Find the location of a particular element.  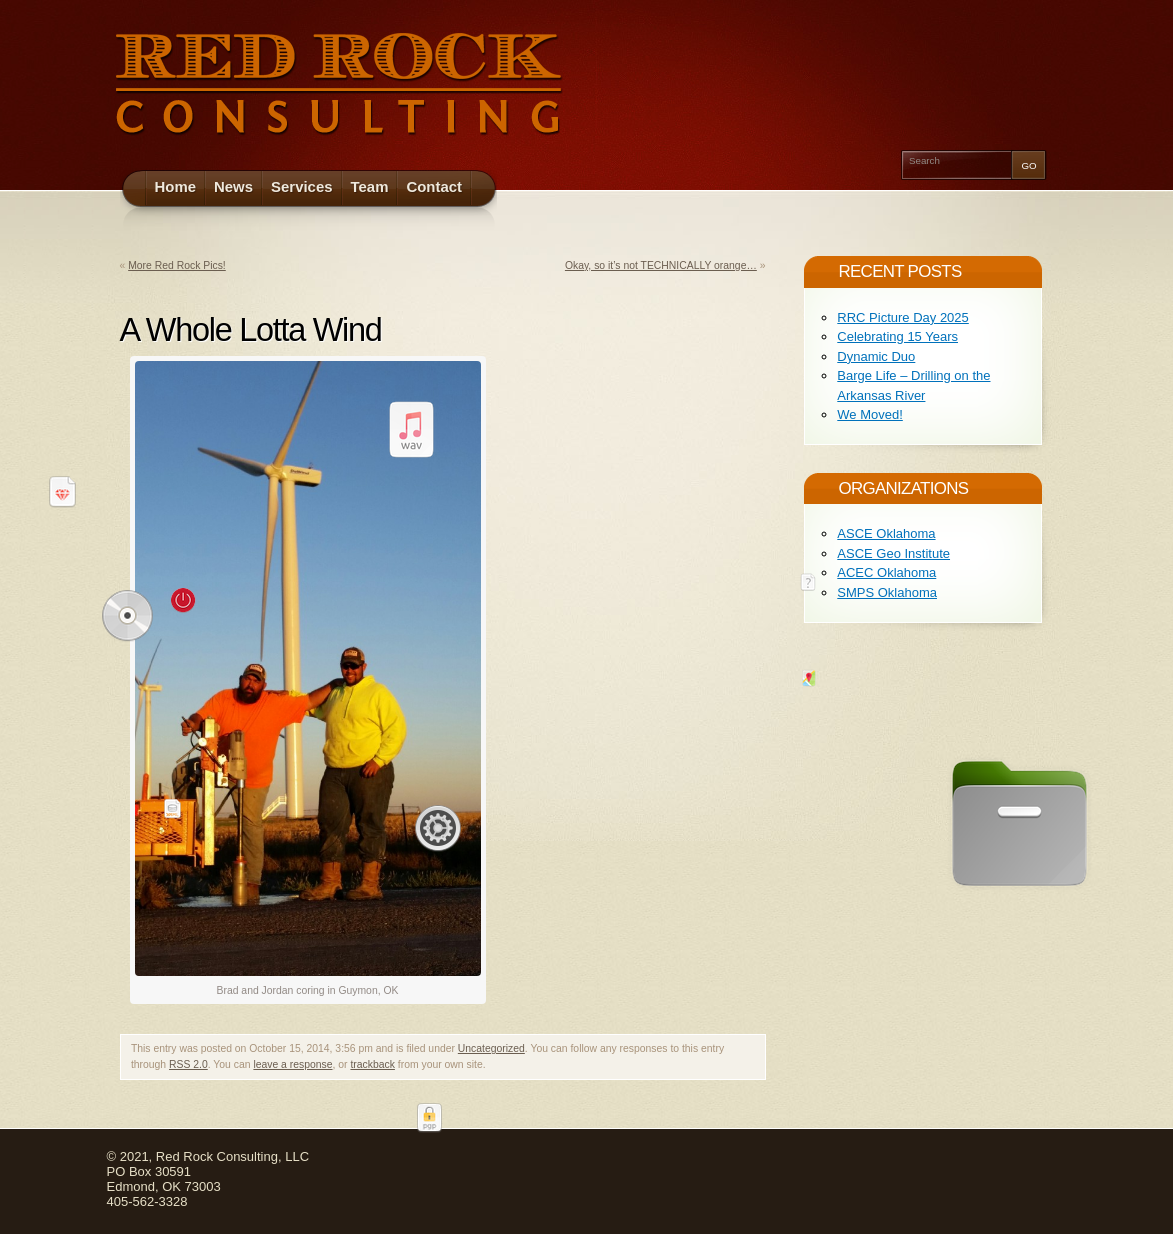

open system settings is located at coordinates (438, 828).